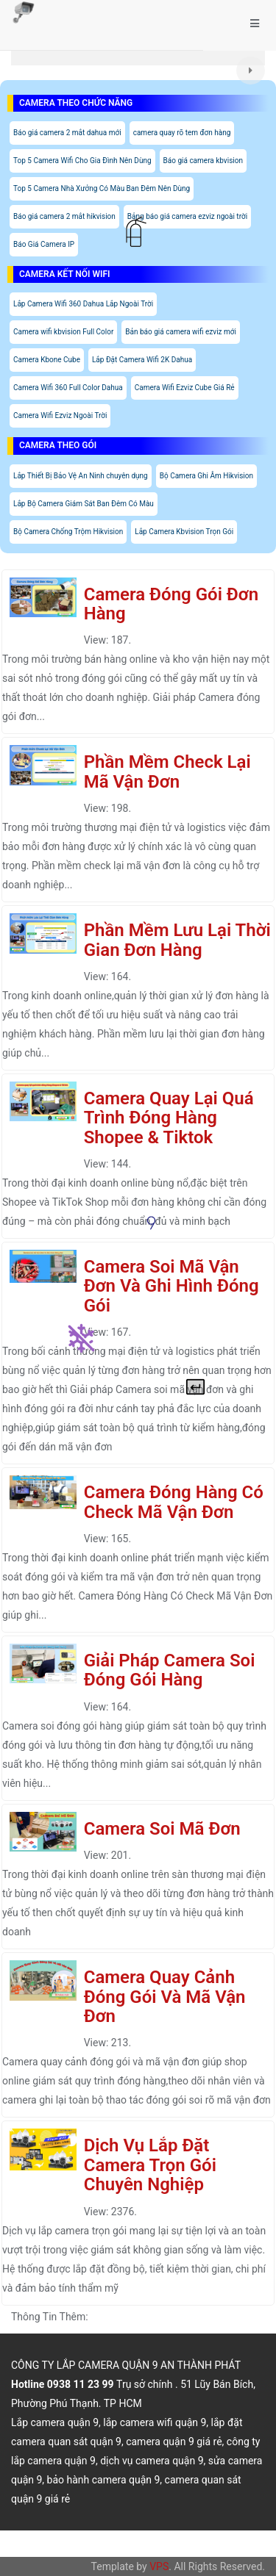 The width and height of the screenshot is (276, 2576). What do you see at coordinates (195, 1386) in the screenshot?
I see `press enter or return key` at bounding box center [195, 1386].